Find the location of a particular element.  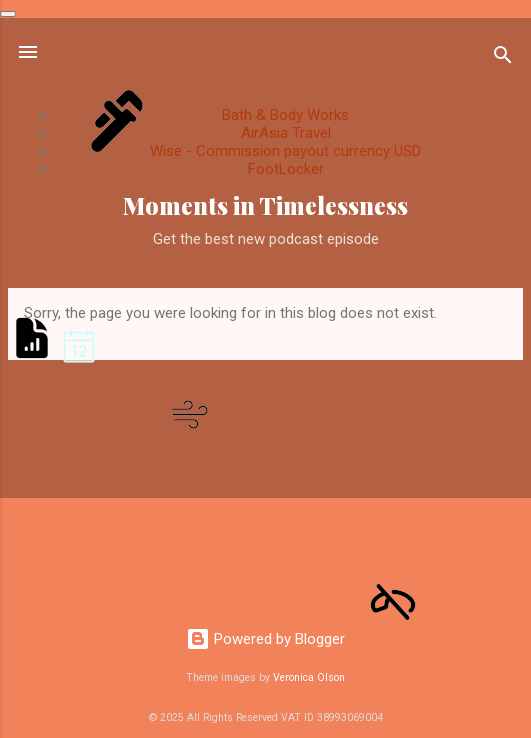

view document analytics or statistics is located at coordinates (32, 338).